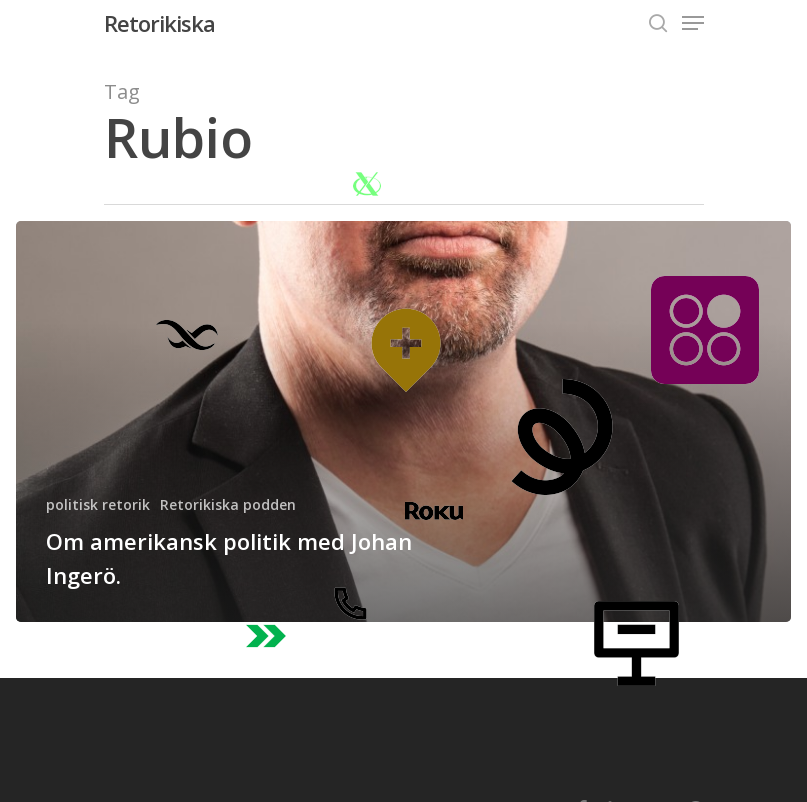  Describe the element at coordinates (434, 511) in the screenshot. I see `open the Roku app` at that location.